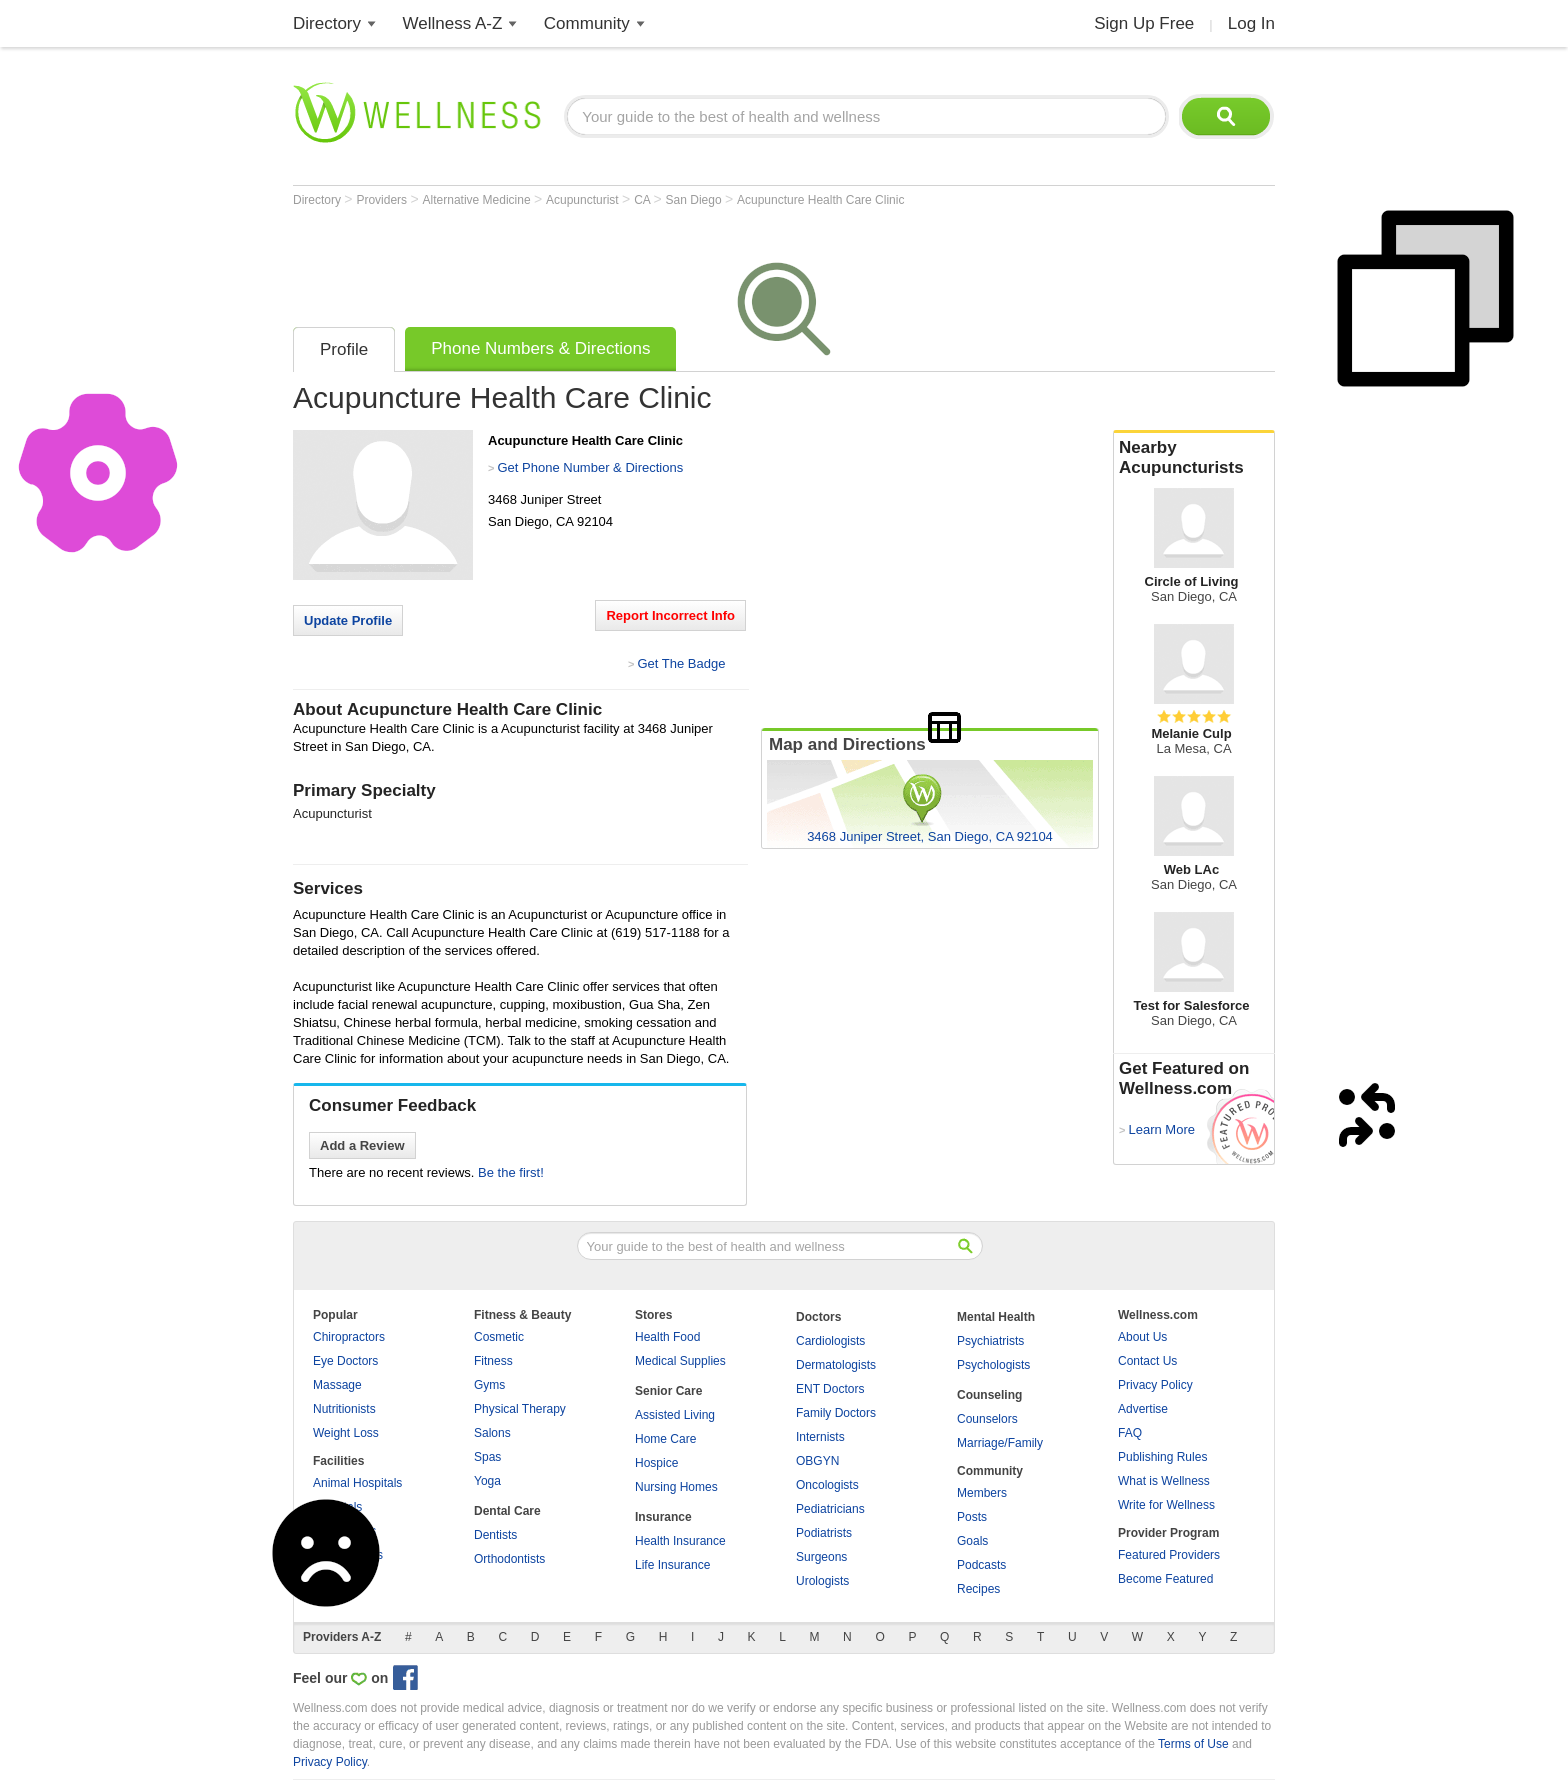  I want to click on indicate negative feedback or dissatisfaction, so click(326, 1553).